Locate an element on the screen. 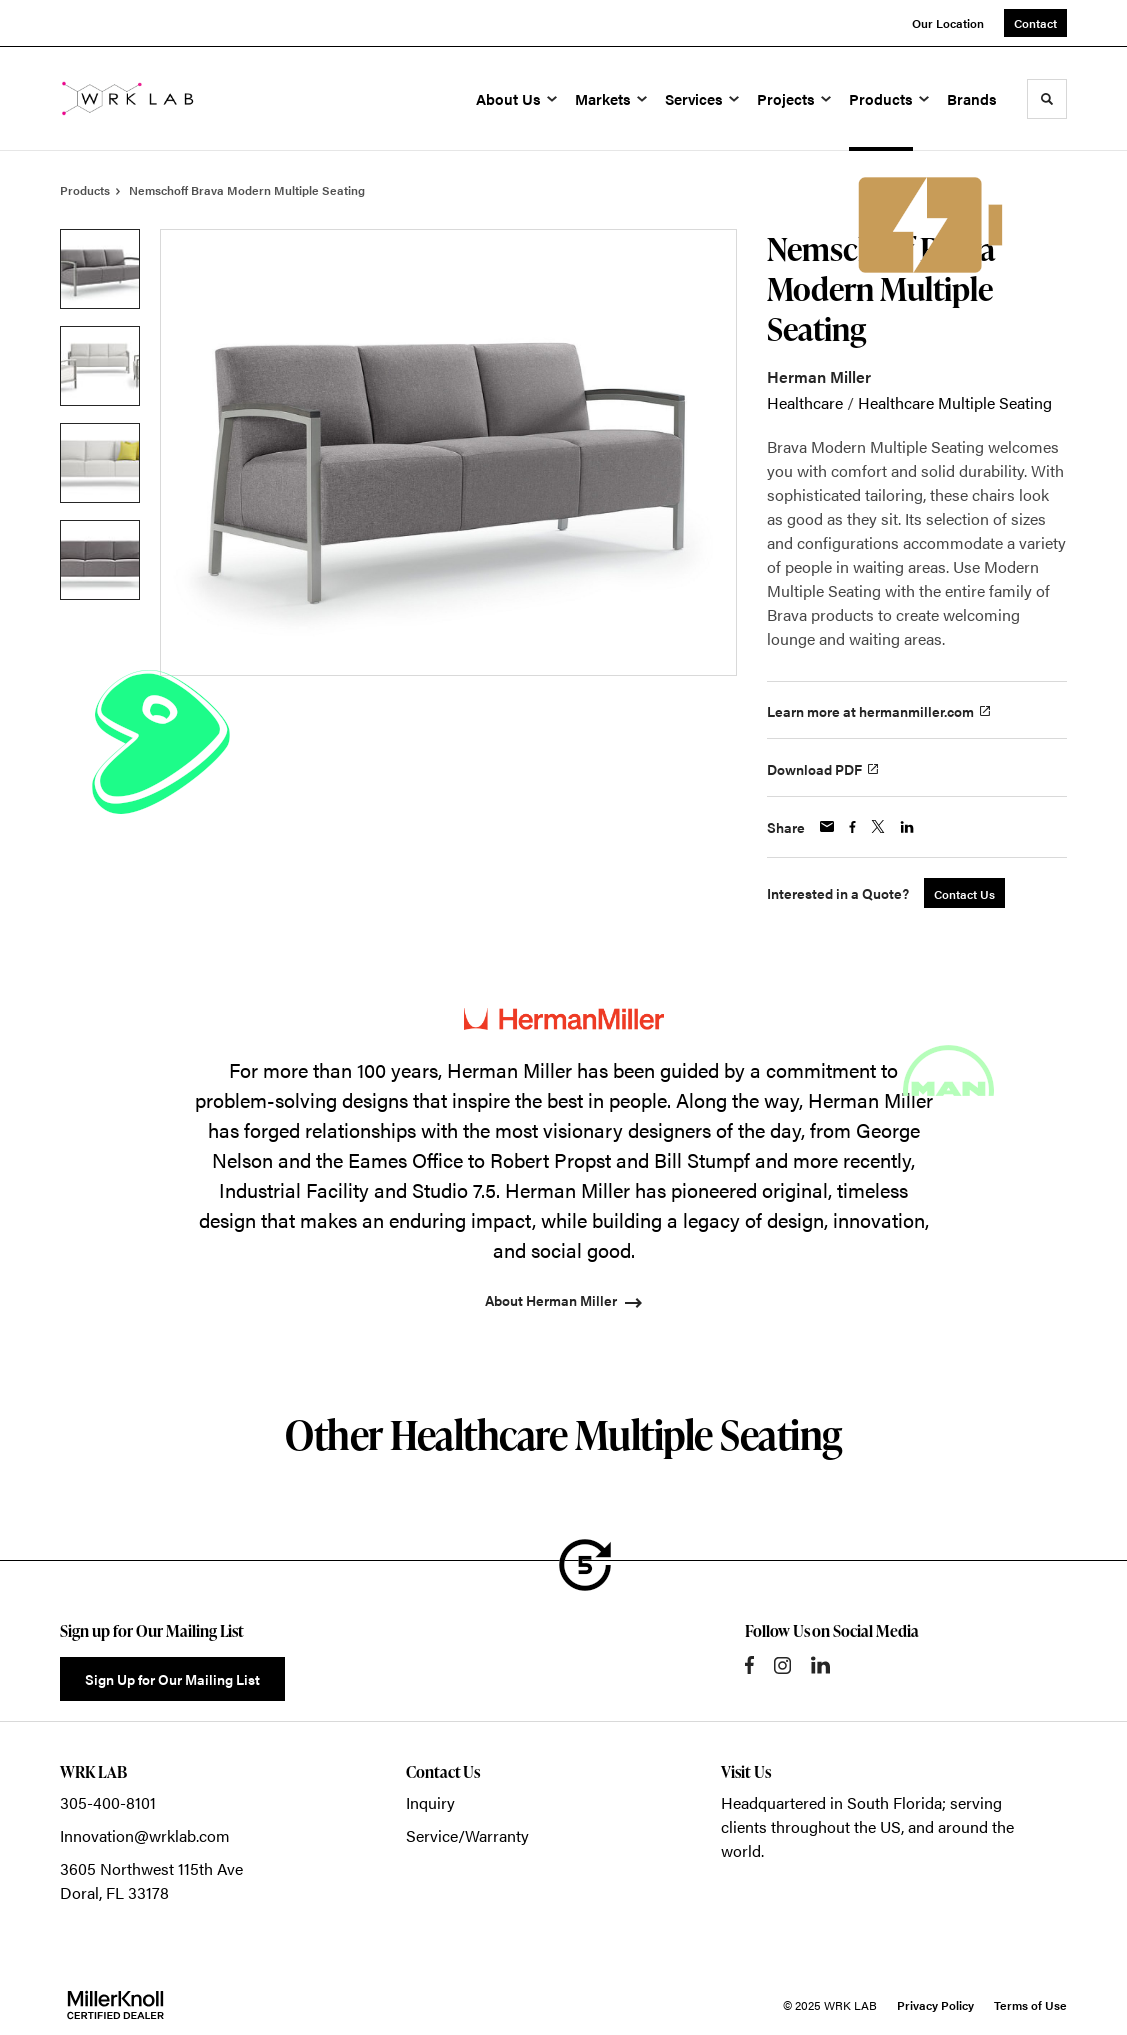 This screenshot has height=2035, width=1127. MAN truck and bus company logo is located at coordinates (948, 1070).